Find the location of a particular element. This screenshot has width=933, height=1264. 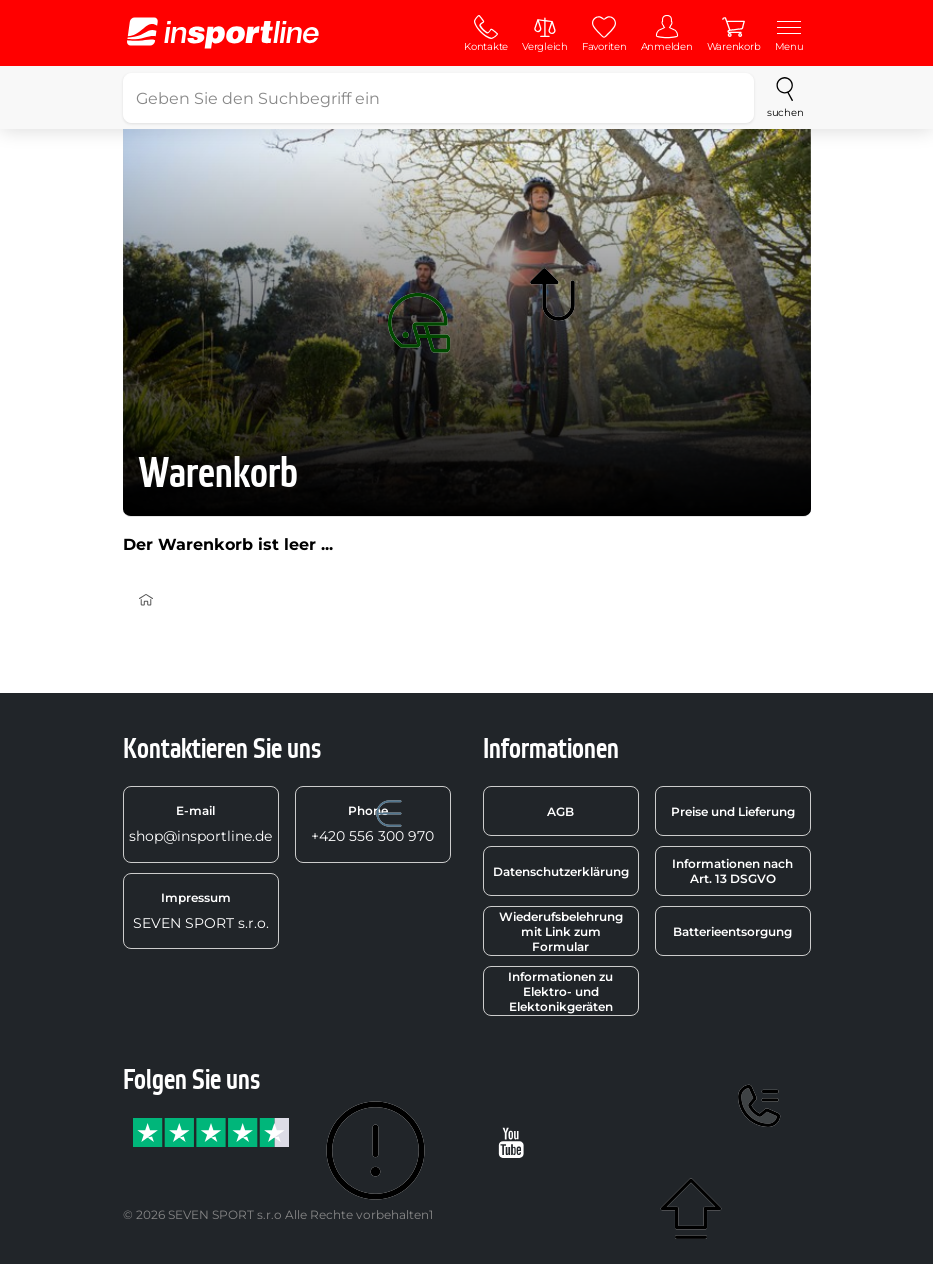

view contact list is located at coordinates (760, 1105).